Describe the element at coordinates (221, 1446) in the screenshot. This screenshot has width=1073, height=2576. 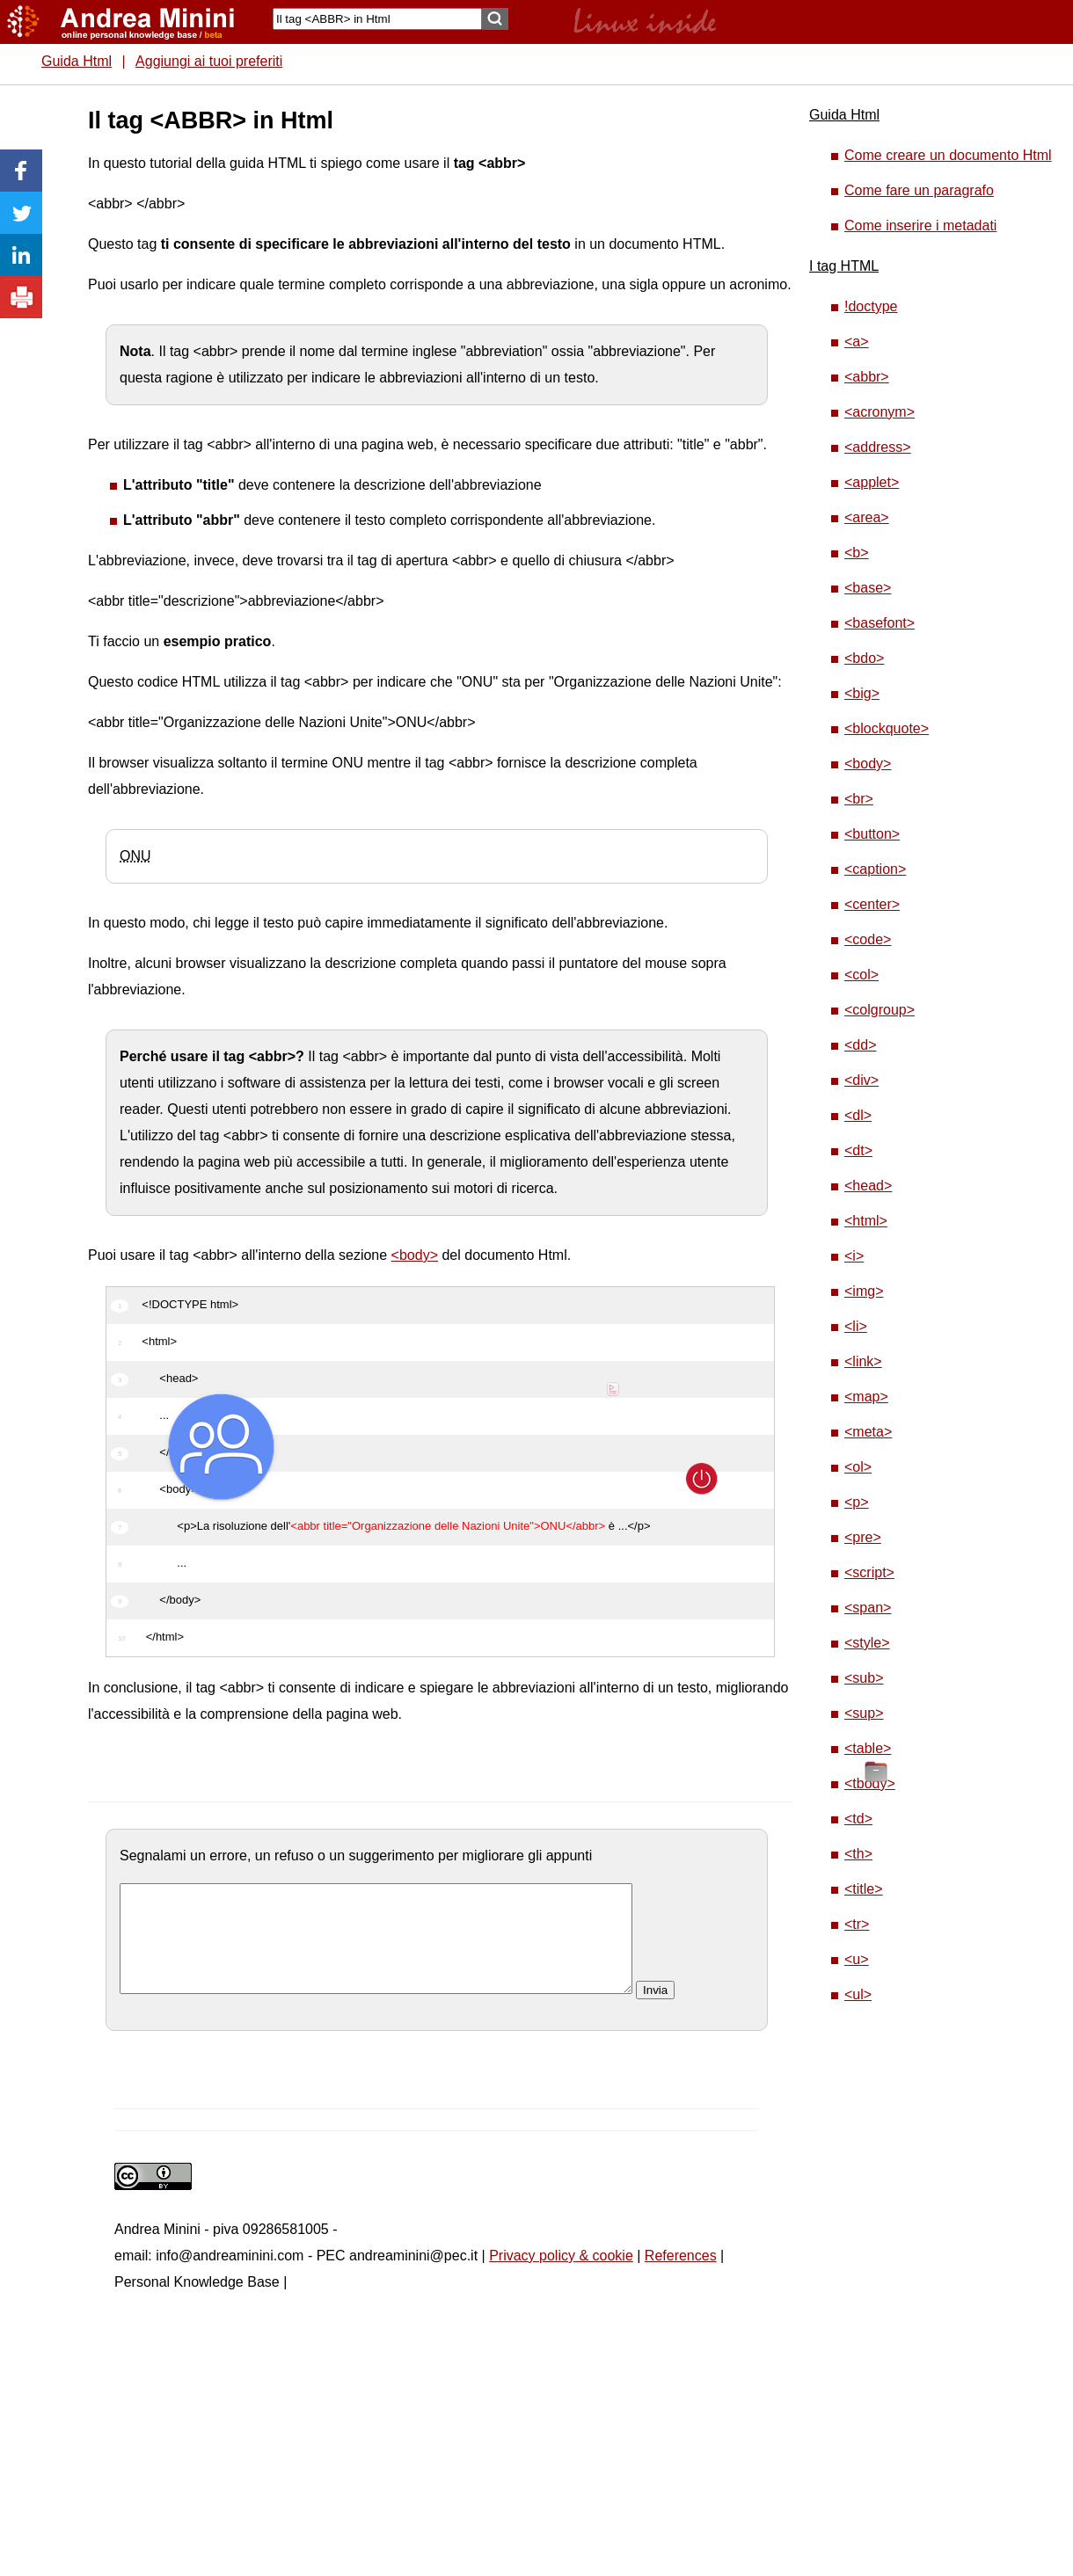
I see `access user account and personal settings` at that location.